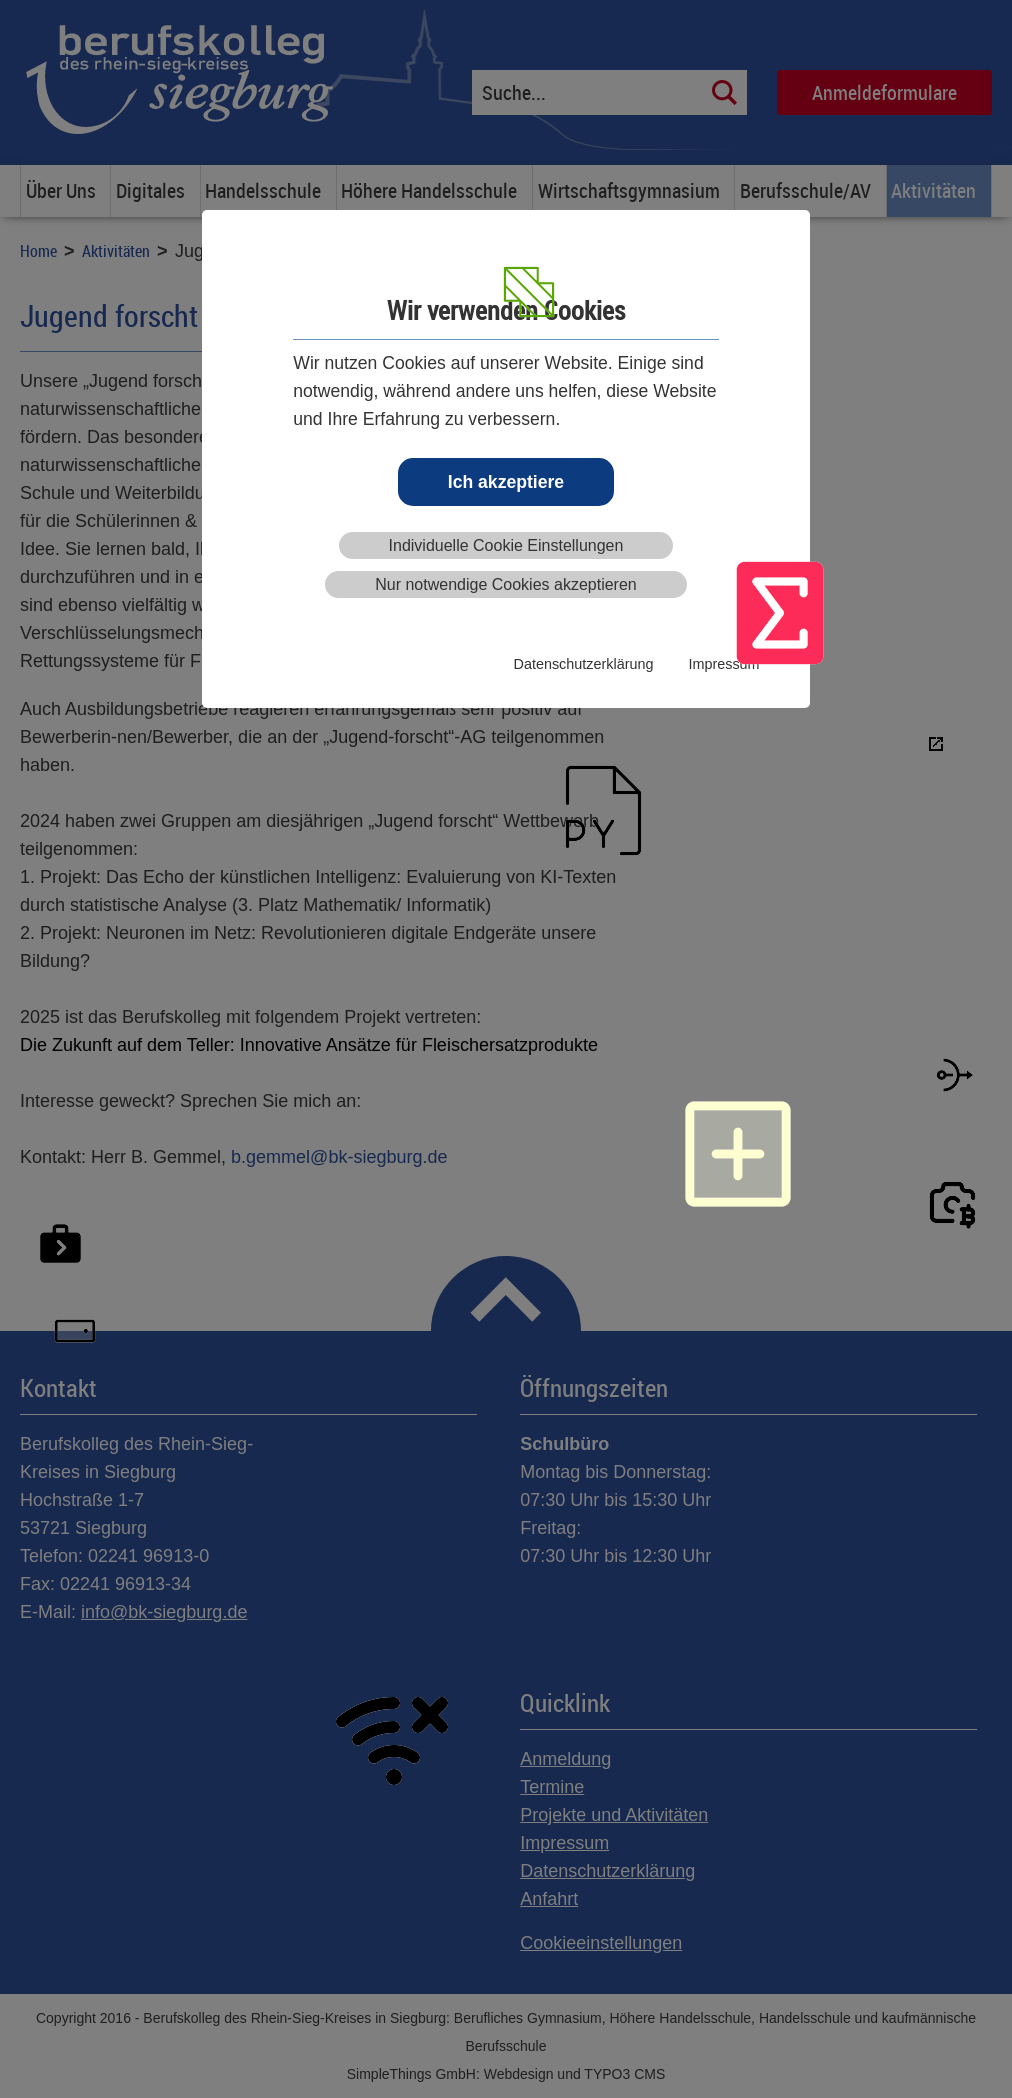 Image resolution: width=1012 pixels, height=2098 pixels. I want to click on schedule task for next week, so click(60, 1242).